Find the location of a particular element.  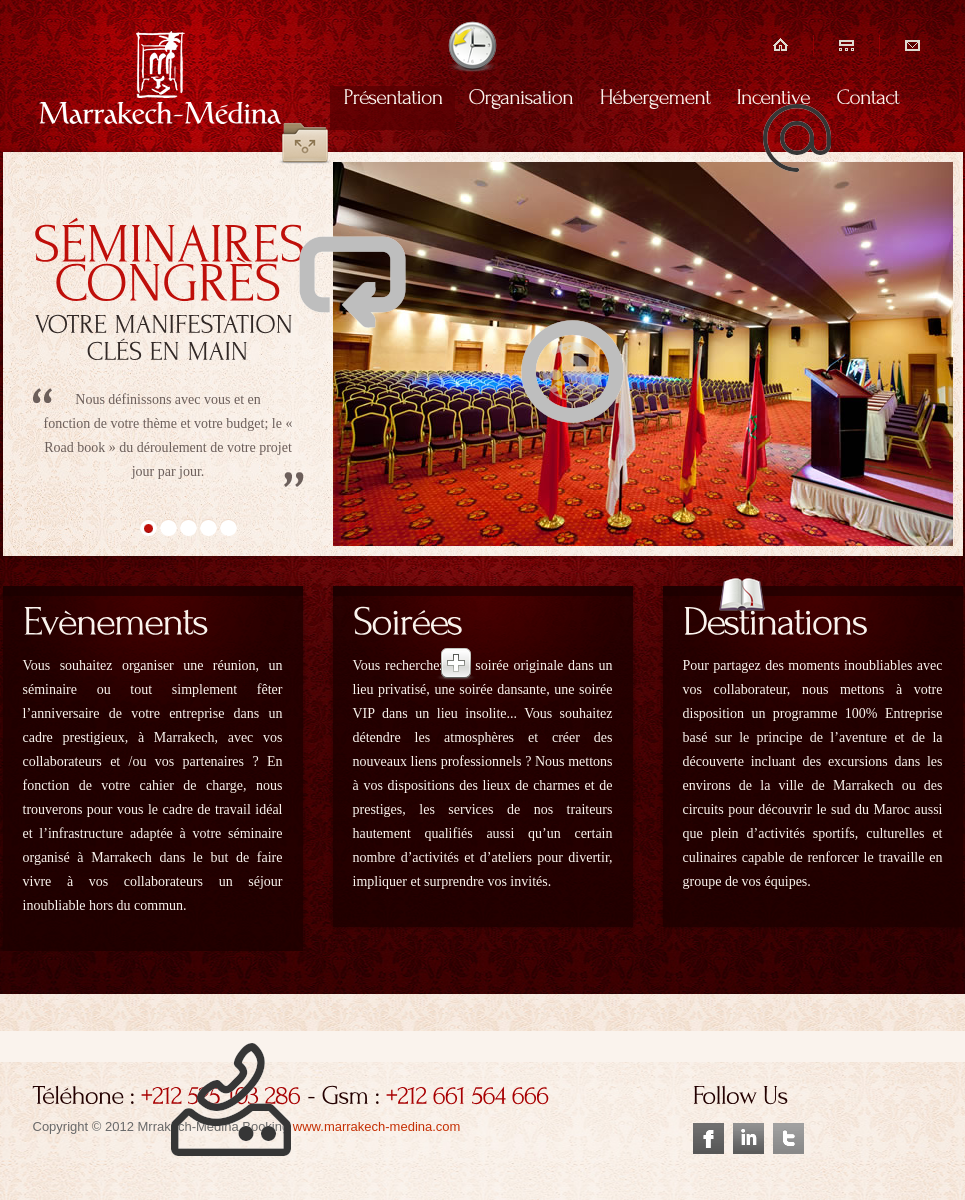

access your public shared folder is located at coordinates (305, 145).